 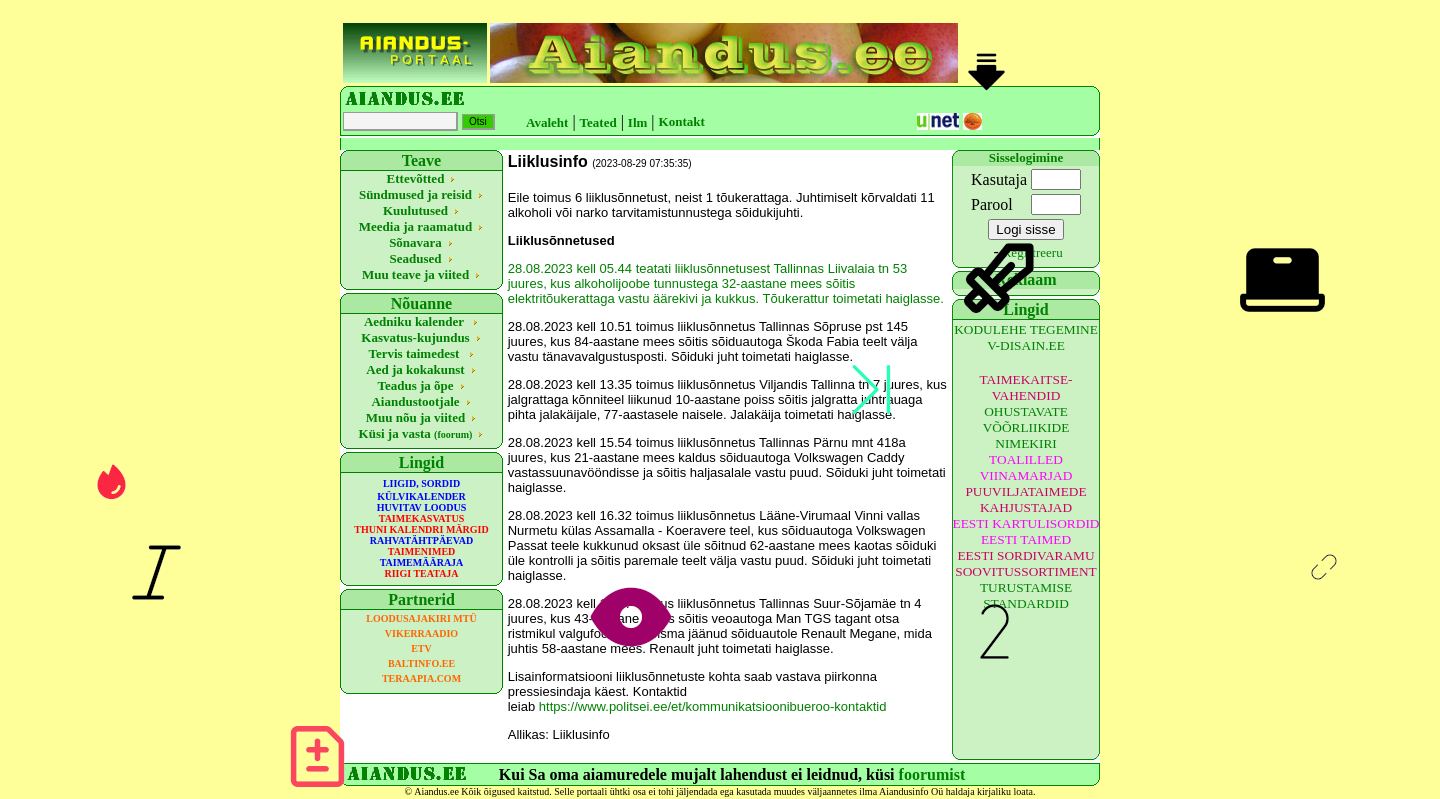 What do you see at coordinates (156, 572) in the screenshot?
I see `apply italic formatting to selected text` at bounding box center [156, 572].